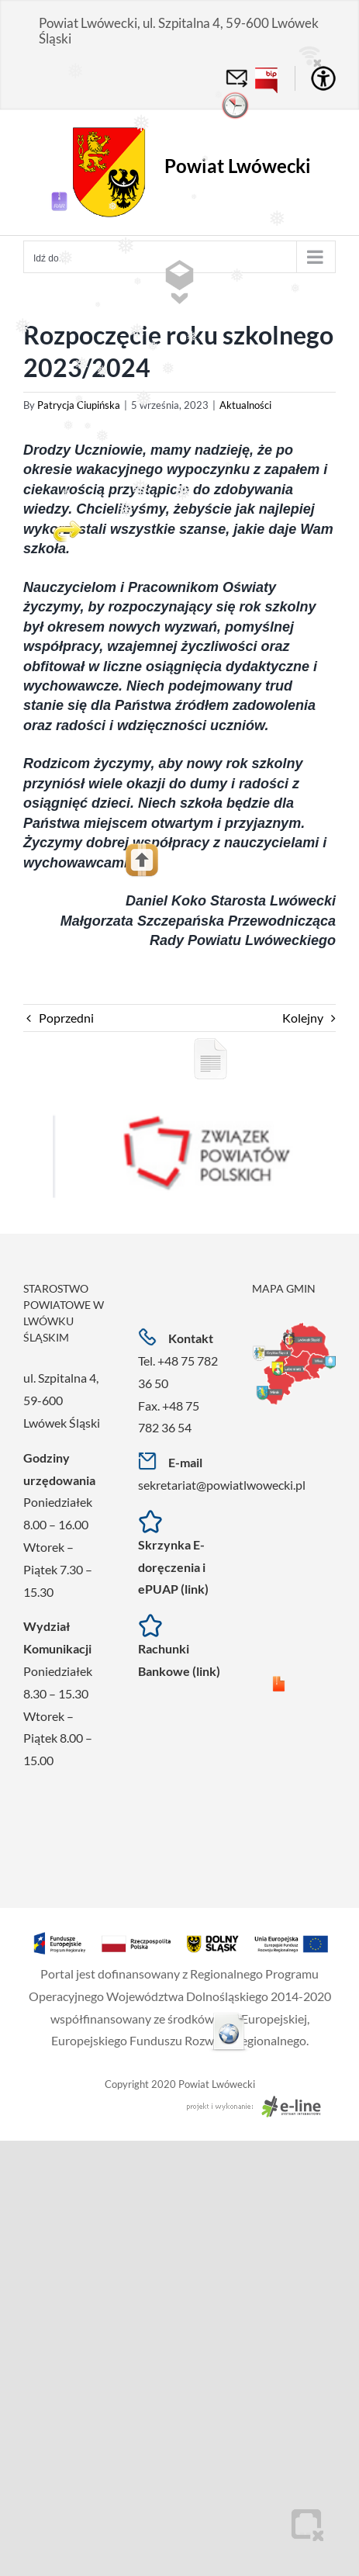 Image resolution: width=359 pixels, height=2576 pixels. Describe the element at coordinates (278, 1684) in the screenshot. I see `a compressed tzo archive file` at that location.